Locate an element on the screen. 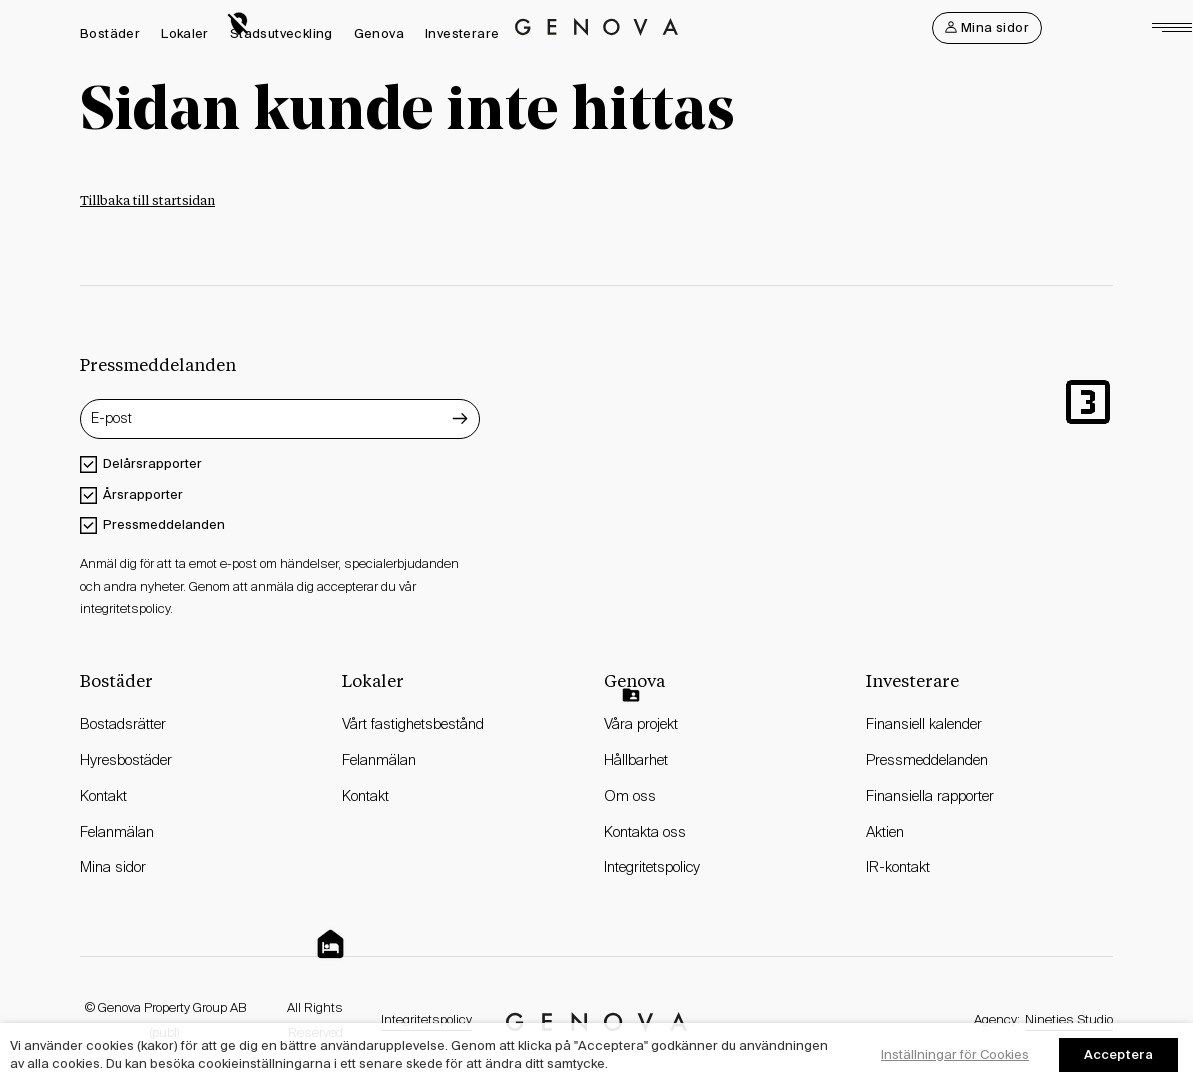  find nearby overnight accommodations is located at coordinates (330, 943).